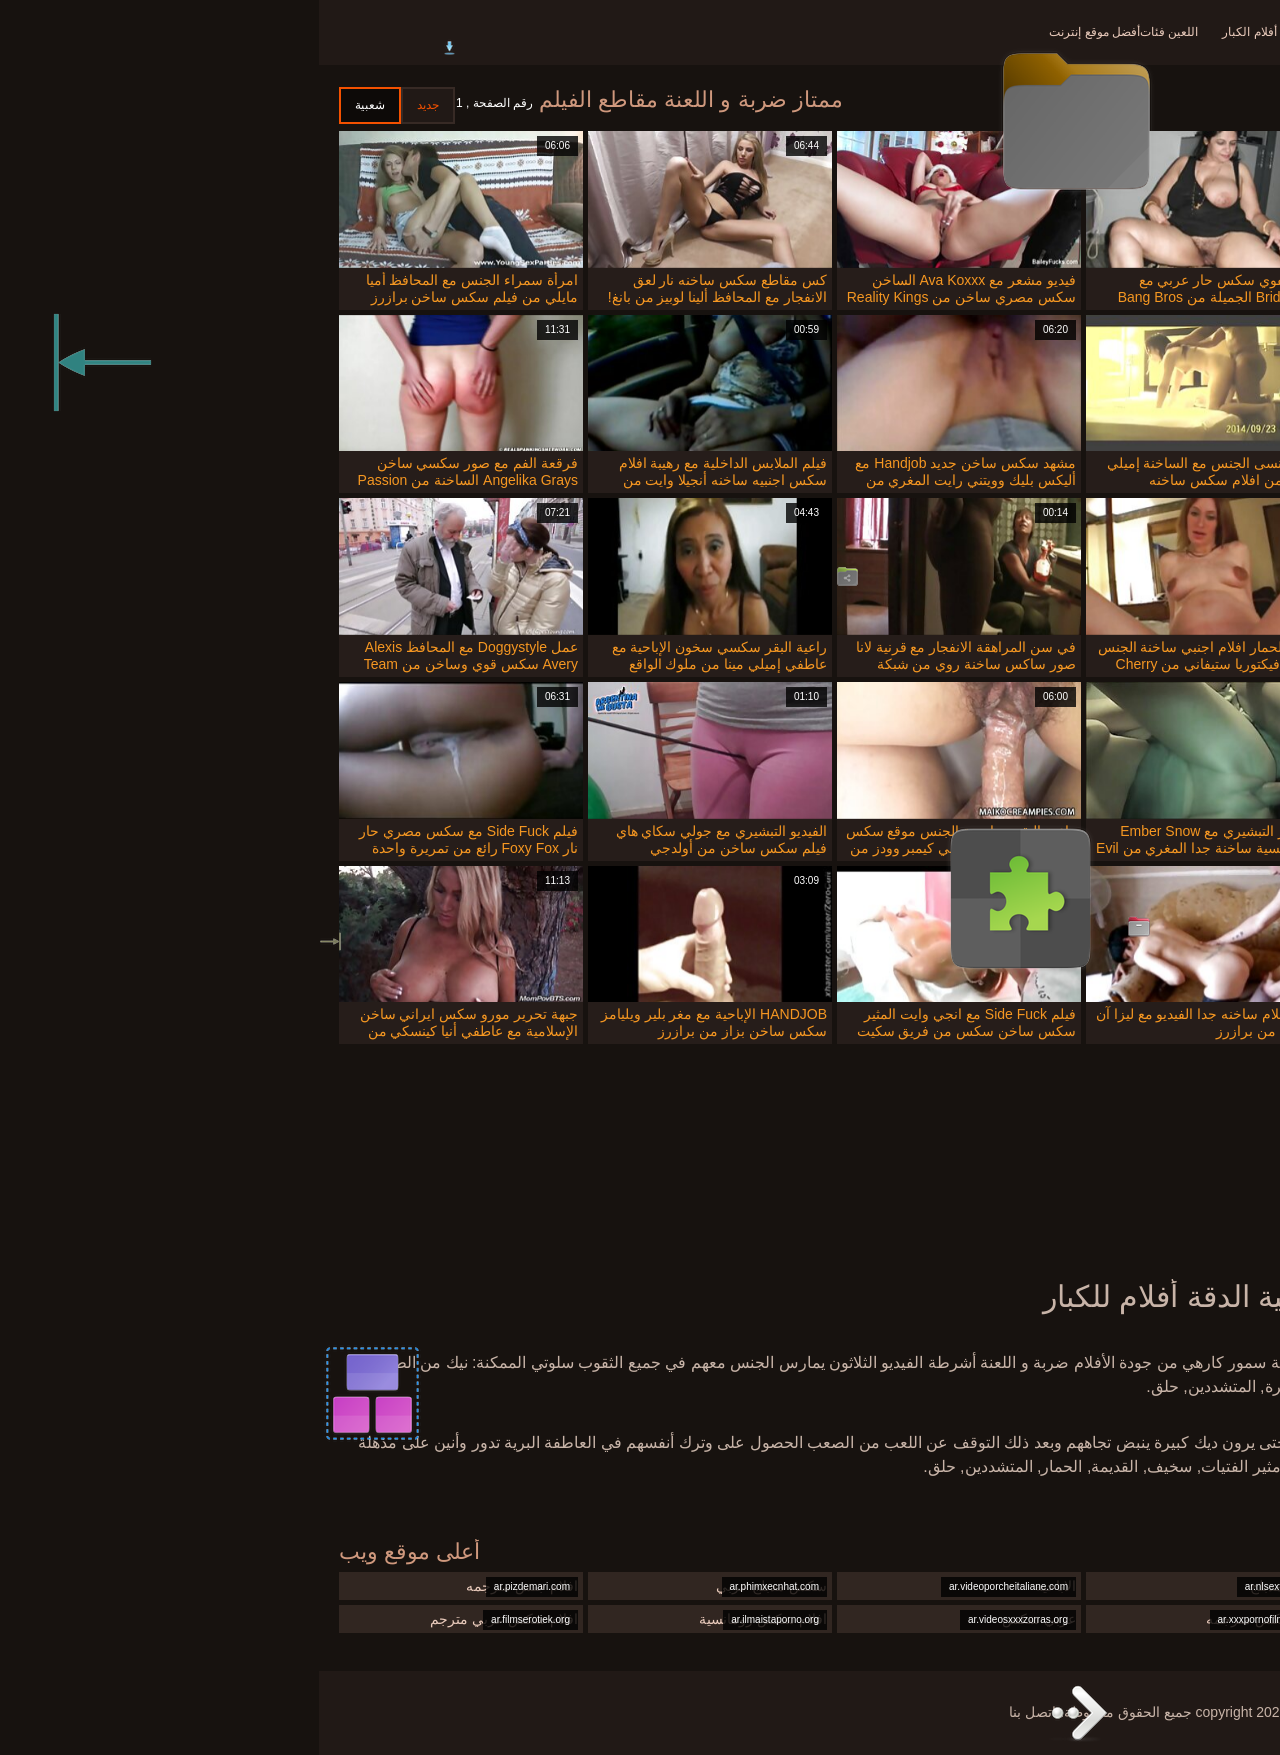 The height and width of the screenshot is (1755, 1280). Describe the element at coordinates (1076, 121) in the screenshot. I see `open folder to view contents` at that location.